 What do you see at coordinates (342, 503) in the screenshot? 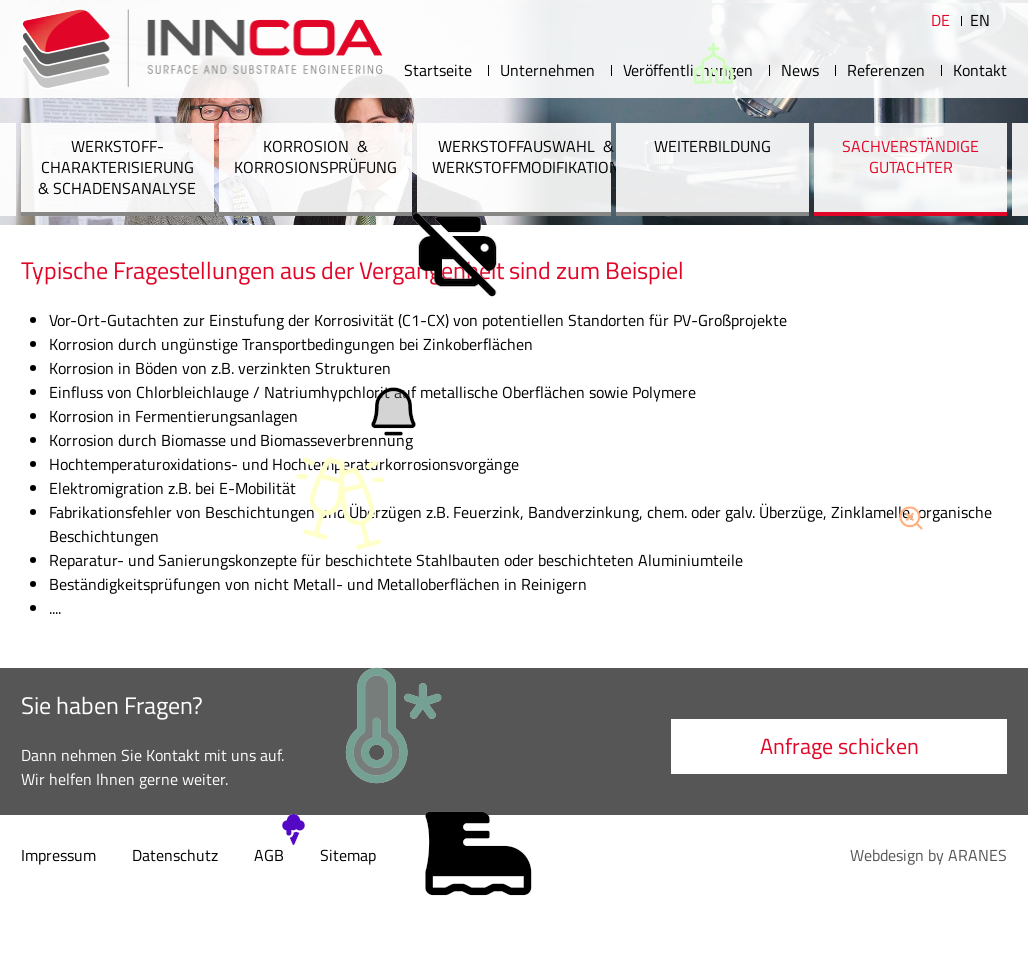
I see `celebrate a milestone or achievement` at bounding box center [342, 503].